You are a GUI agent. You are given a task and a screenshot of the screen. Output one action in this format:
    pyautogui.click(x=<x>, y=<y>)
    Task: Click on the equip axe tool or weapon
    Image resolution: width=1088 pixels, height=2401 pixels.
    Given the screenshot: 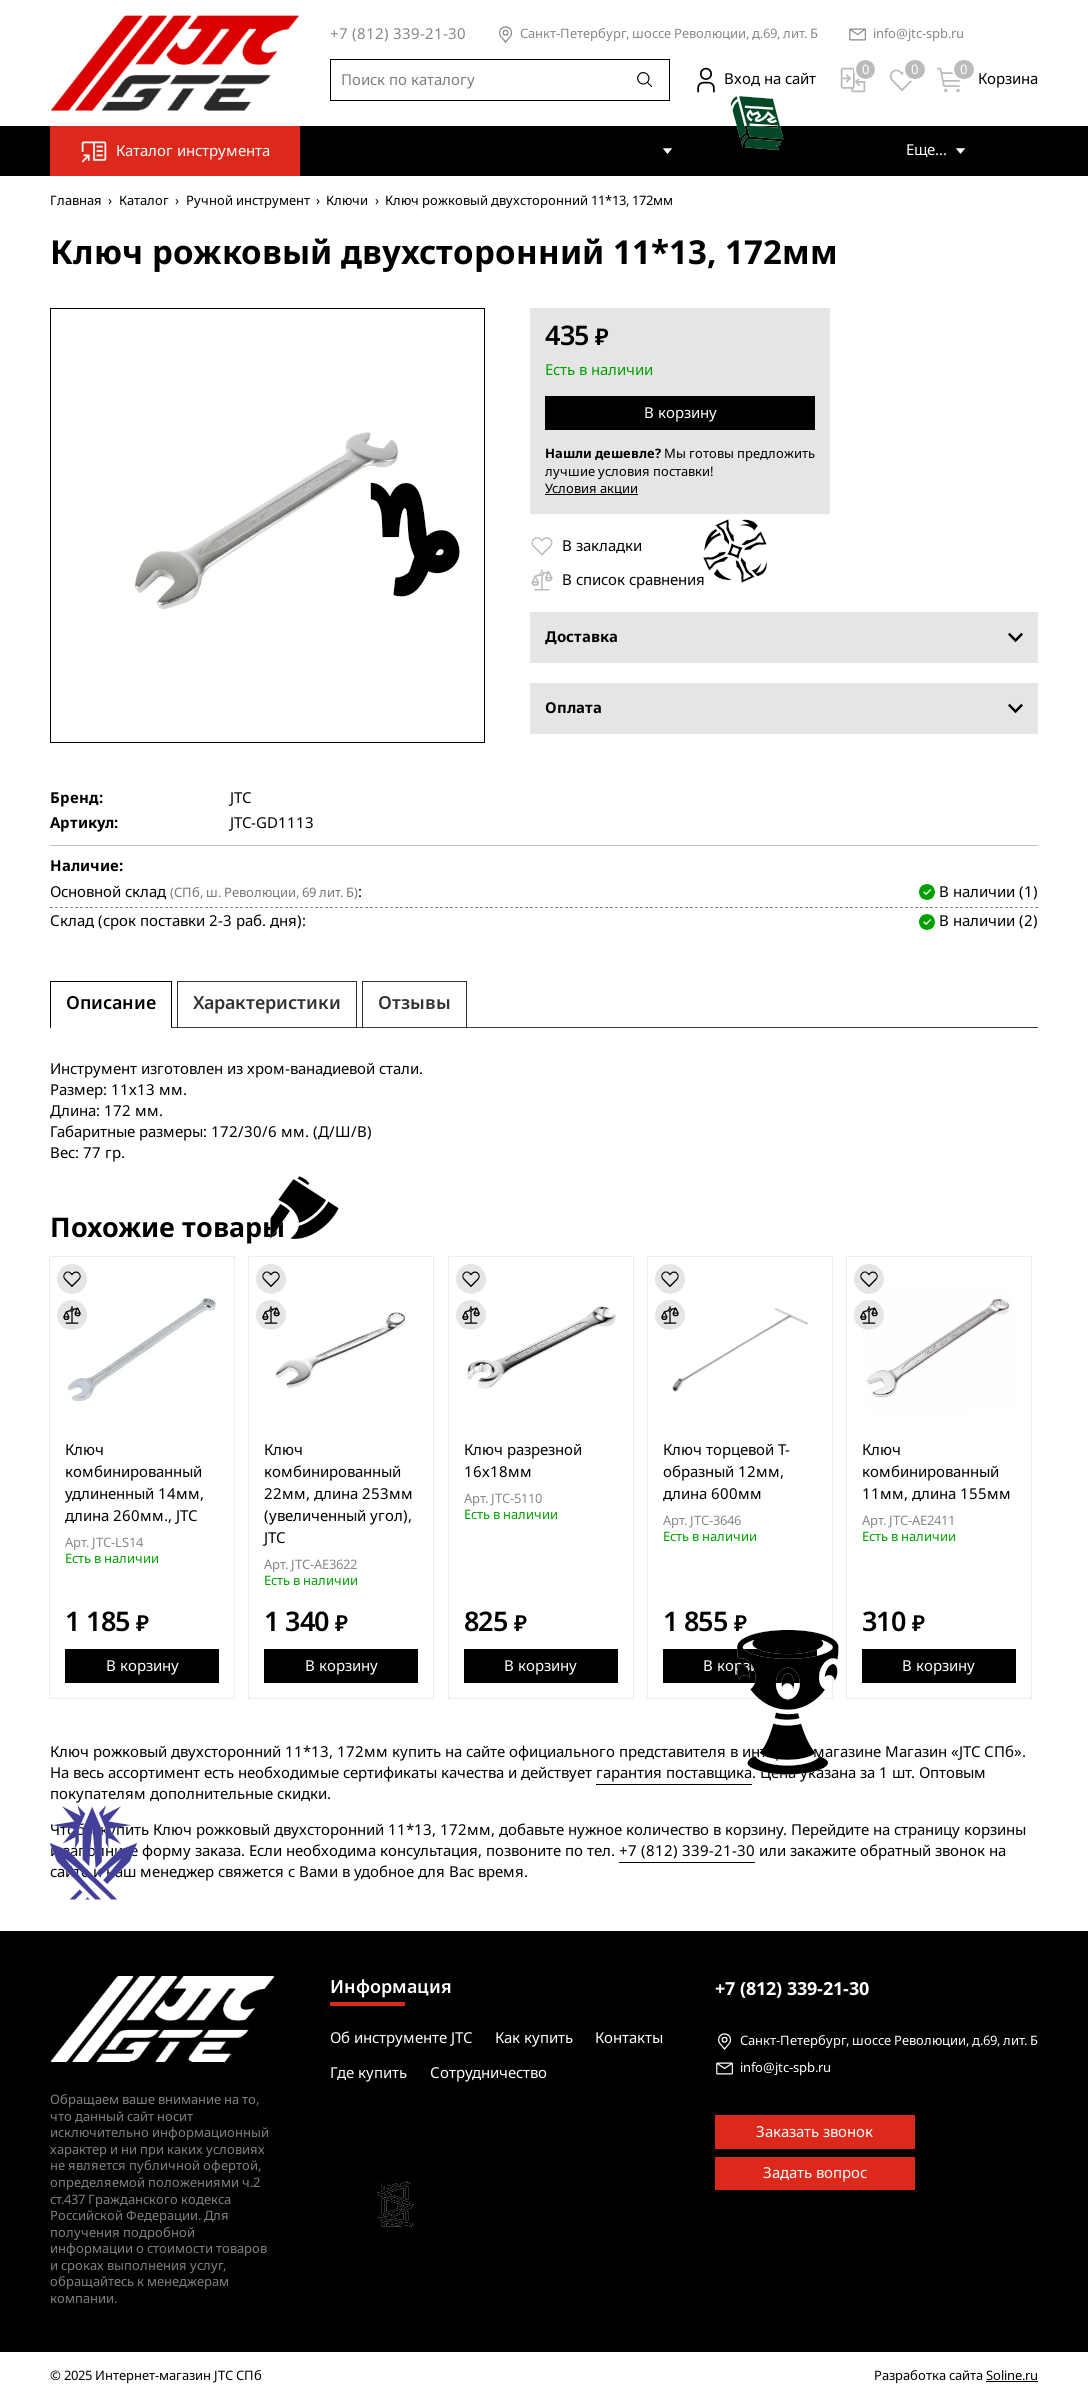 What is the action you would take?
    pyautogui.click(x=305, y=1210)
    